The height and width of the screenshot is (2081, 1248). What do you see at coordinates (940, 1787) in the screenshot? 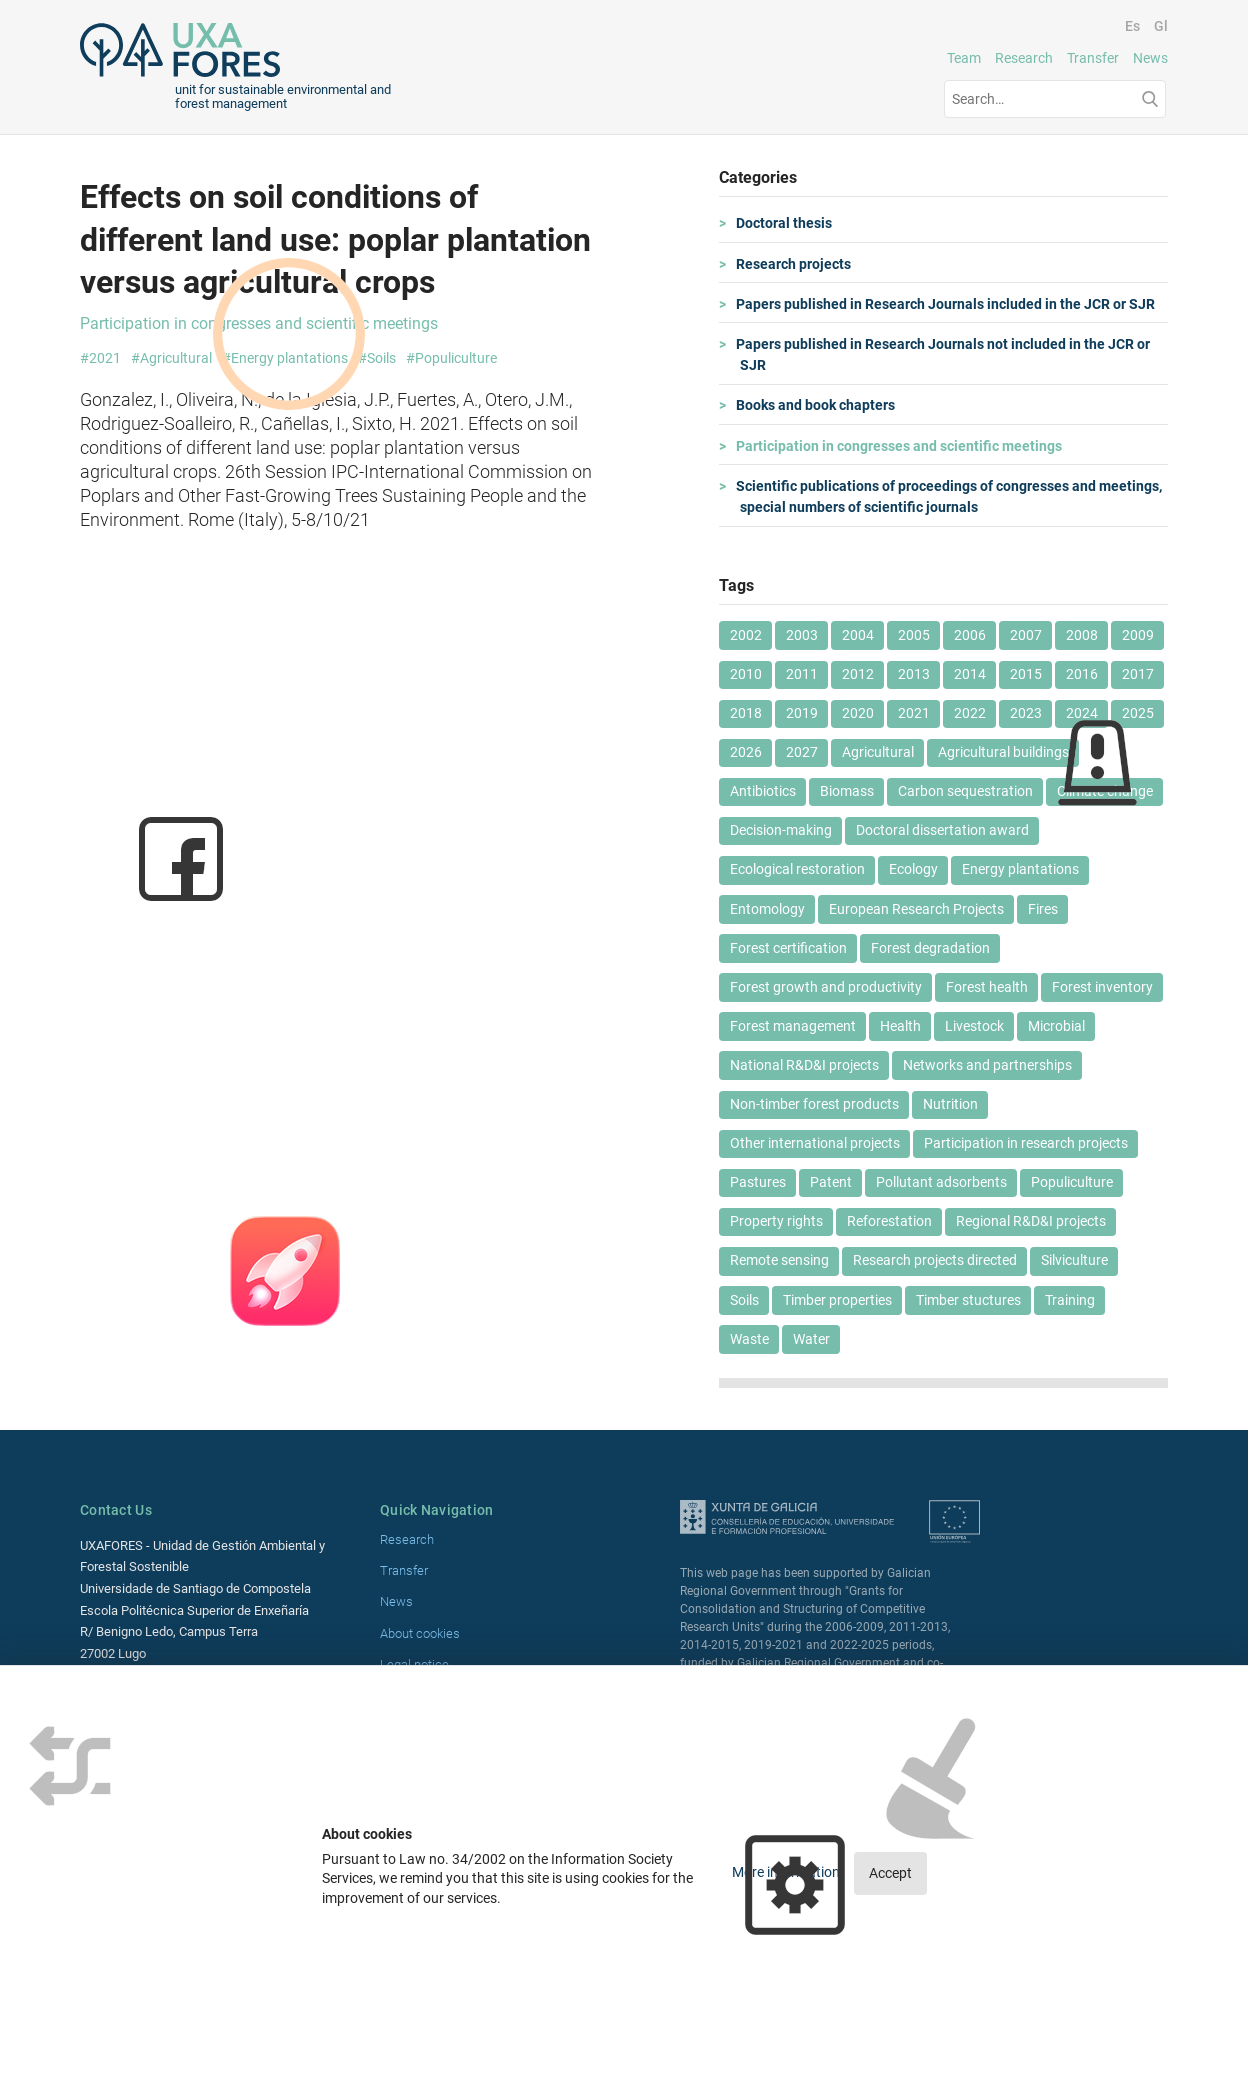
I see `clear all items or entries` at bounding box center [940, 1787].